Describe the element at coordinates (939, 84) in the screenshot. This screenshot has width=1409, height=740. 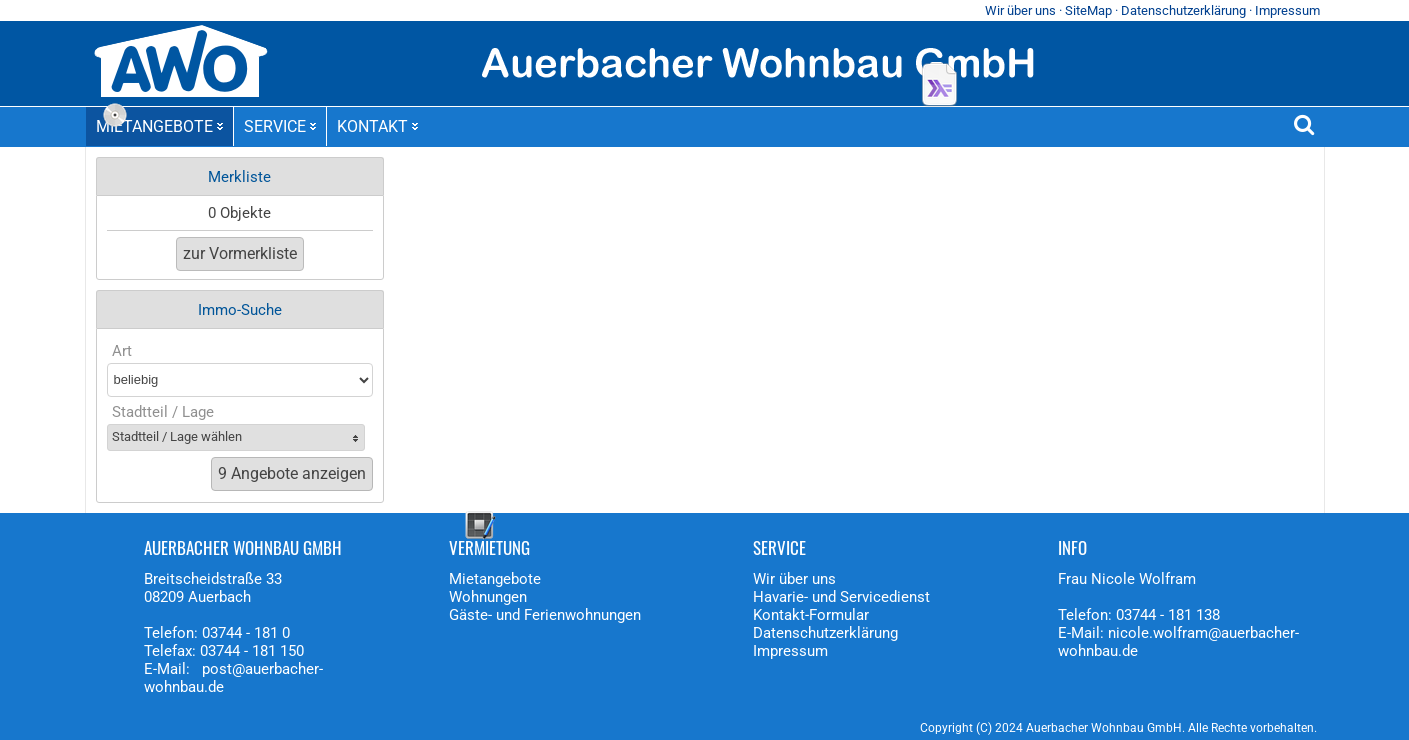
I see `a haskell source code file` at that location.